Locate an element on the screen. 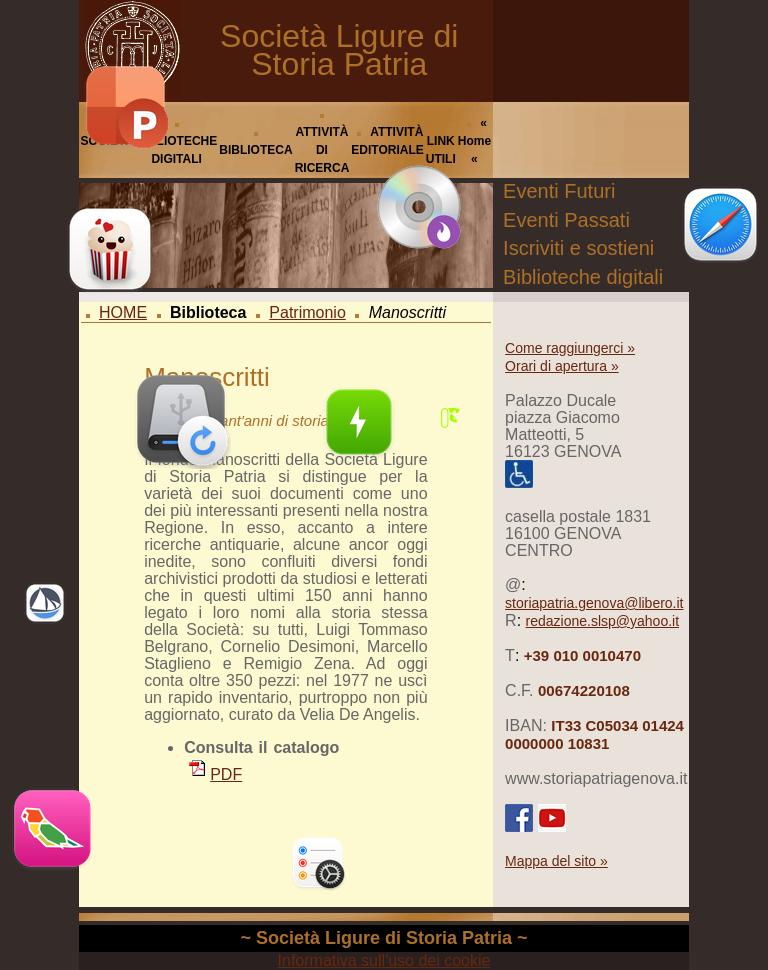 The height and width of the screenshot is (970, 768). open the alovoa dating app is located at coordinates (52, 828).